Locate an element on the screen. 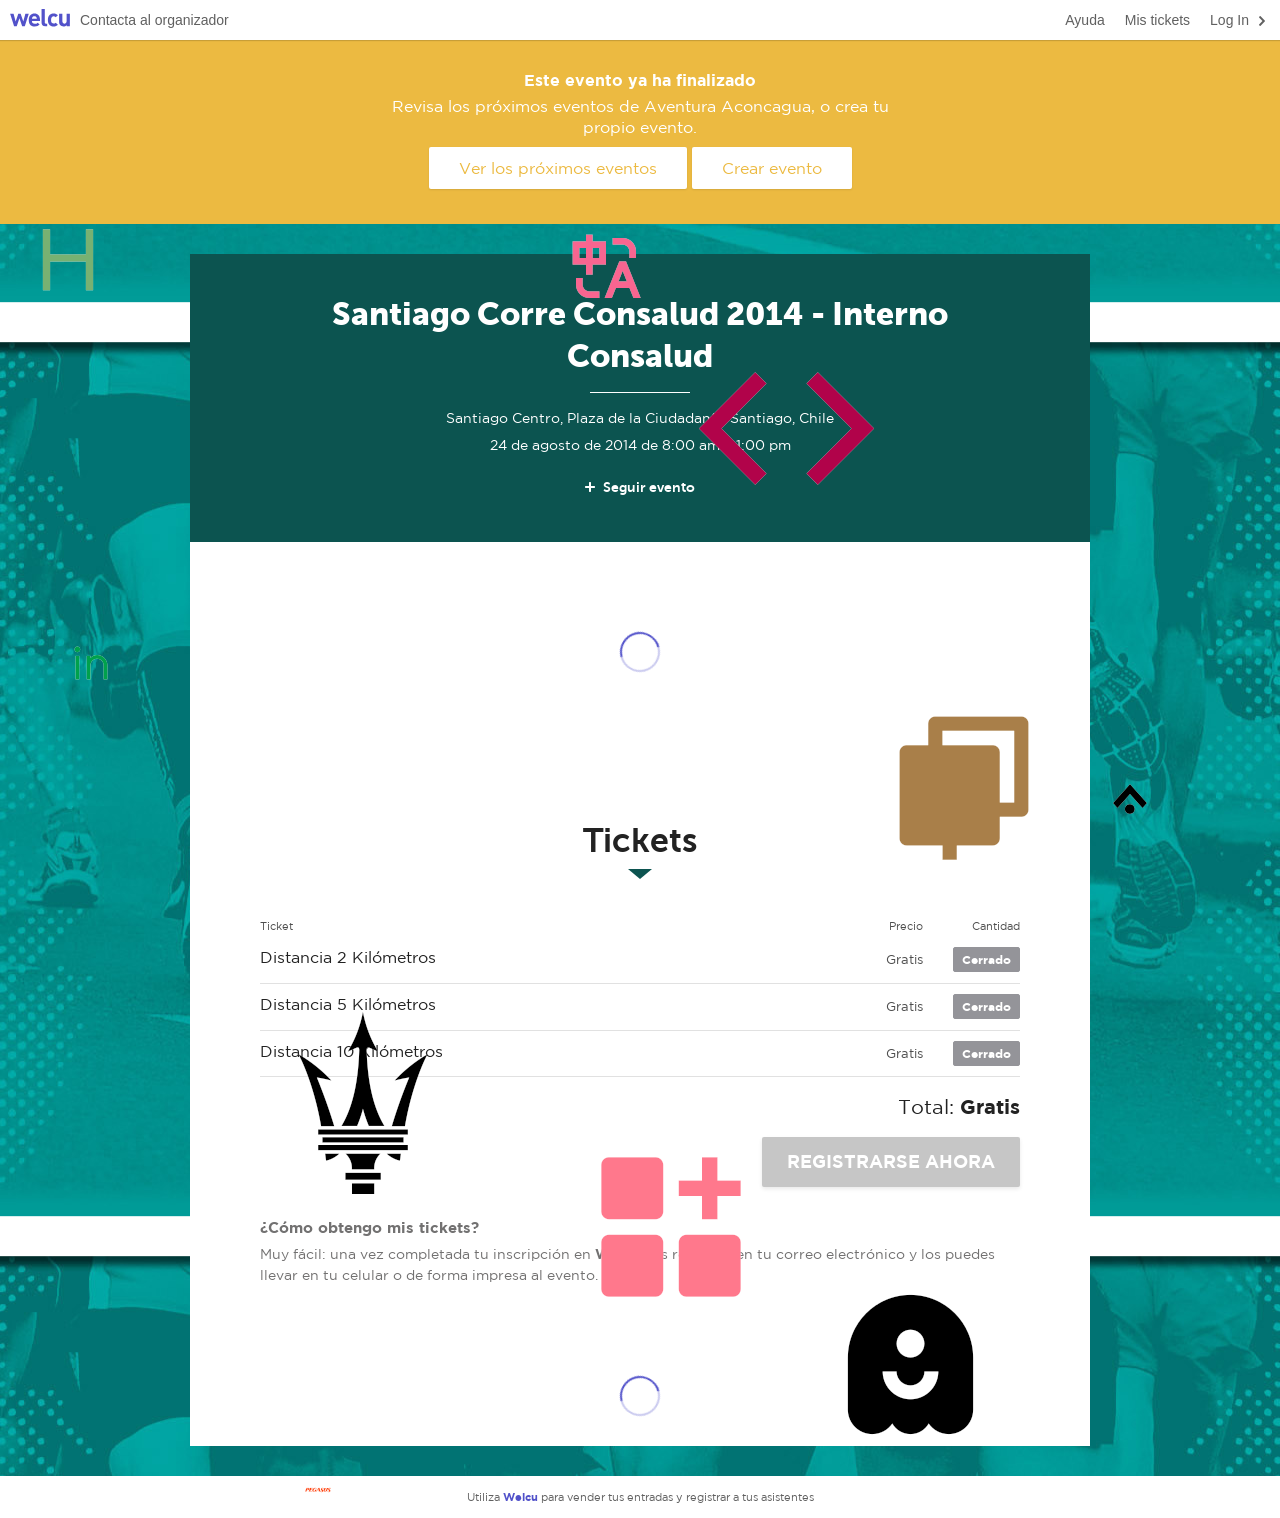 The width and height of the screenshot is (1280, 1518). maserati brand logo is located at coordinates (363, 1103).